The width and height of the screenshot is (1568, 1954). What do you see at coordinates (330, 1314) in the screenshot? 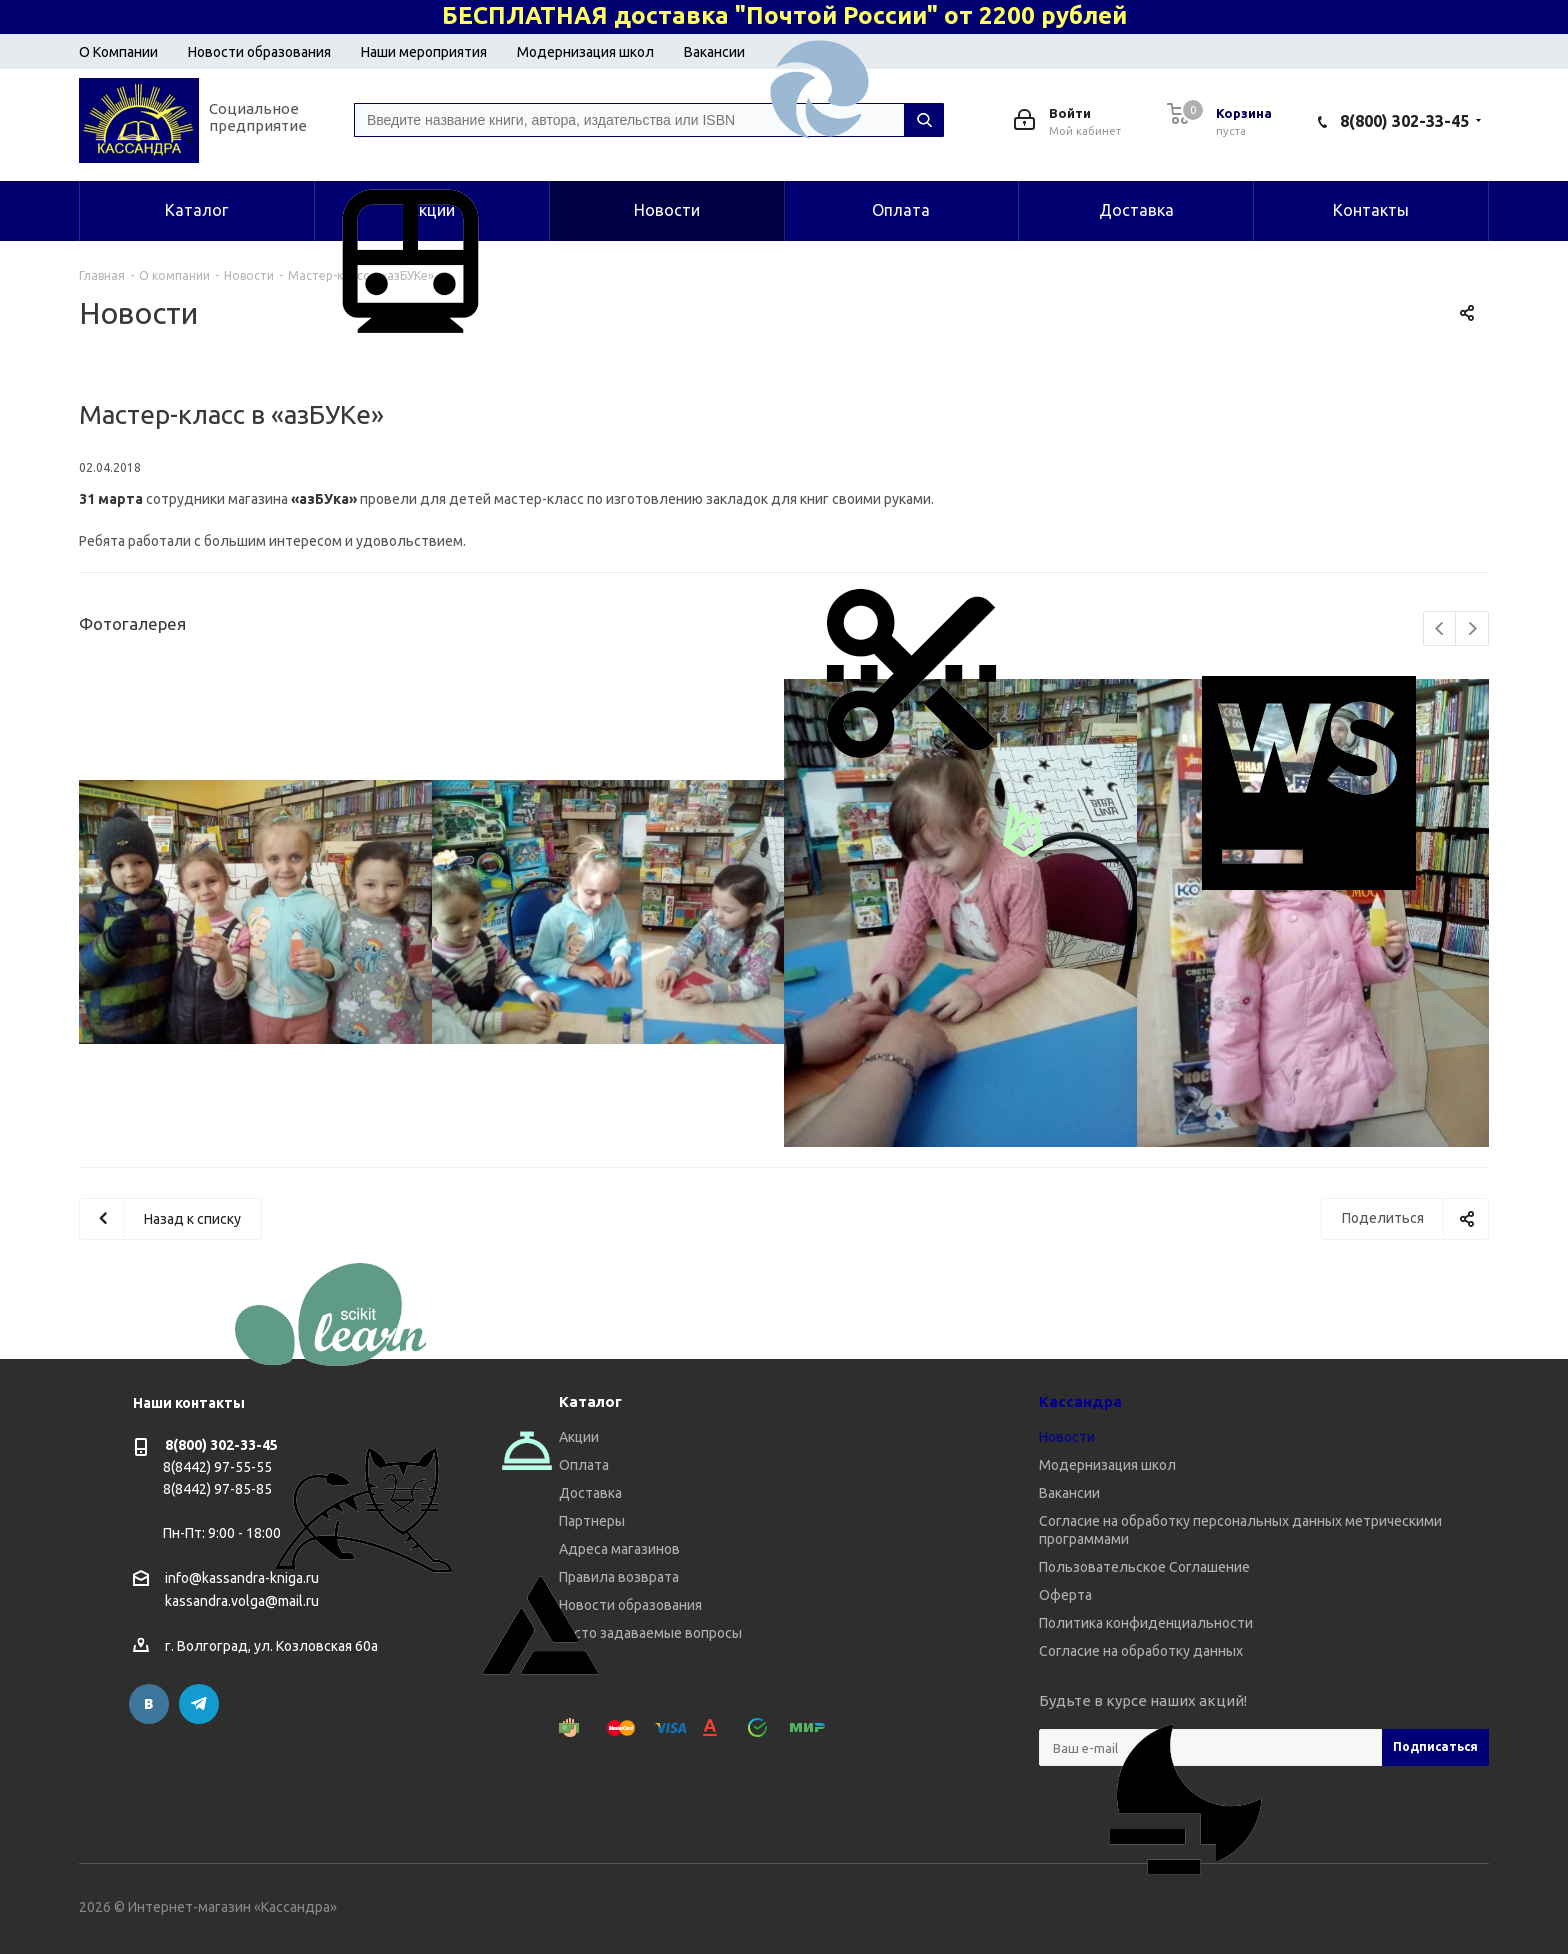
I see `scikit-learn machine learning library logo` at bounding box center [330, 1314].